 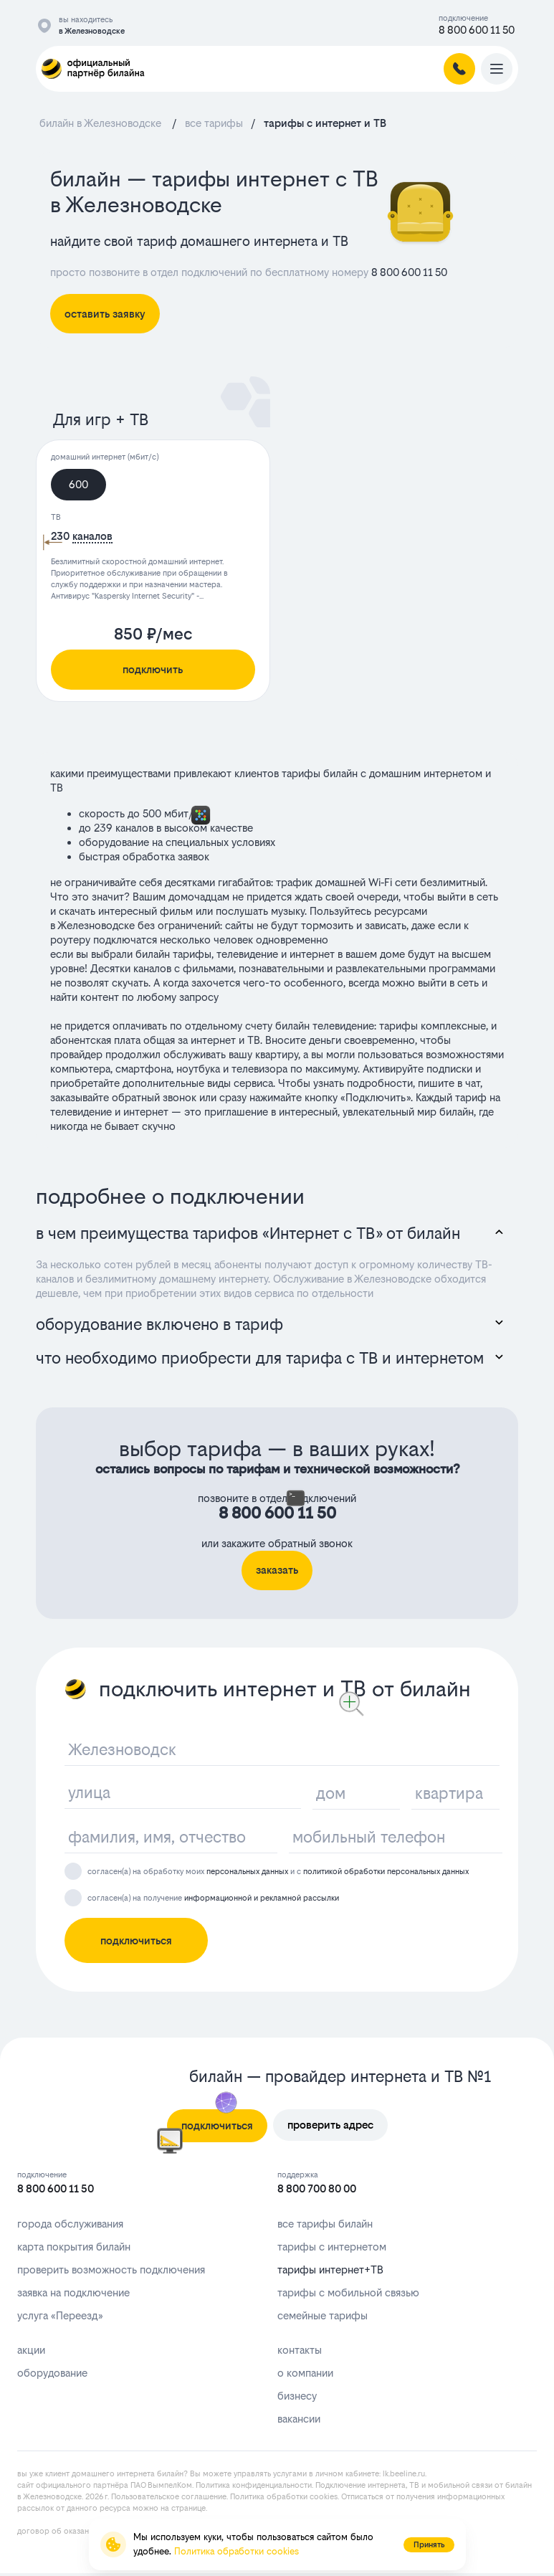 I want to click on open Girens media player app, so click(x=420, y=212).